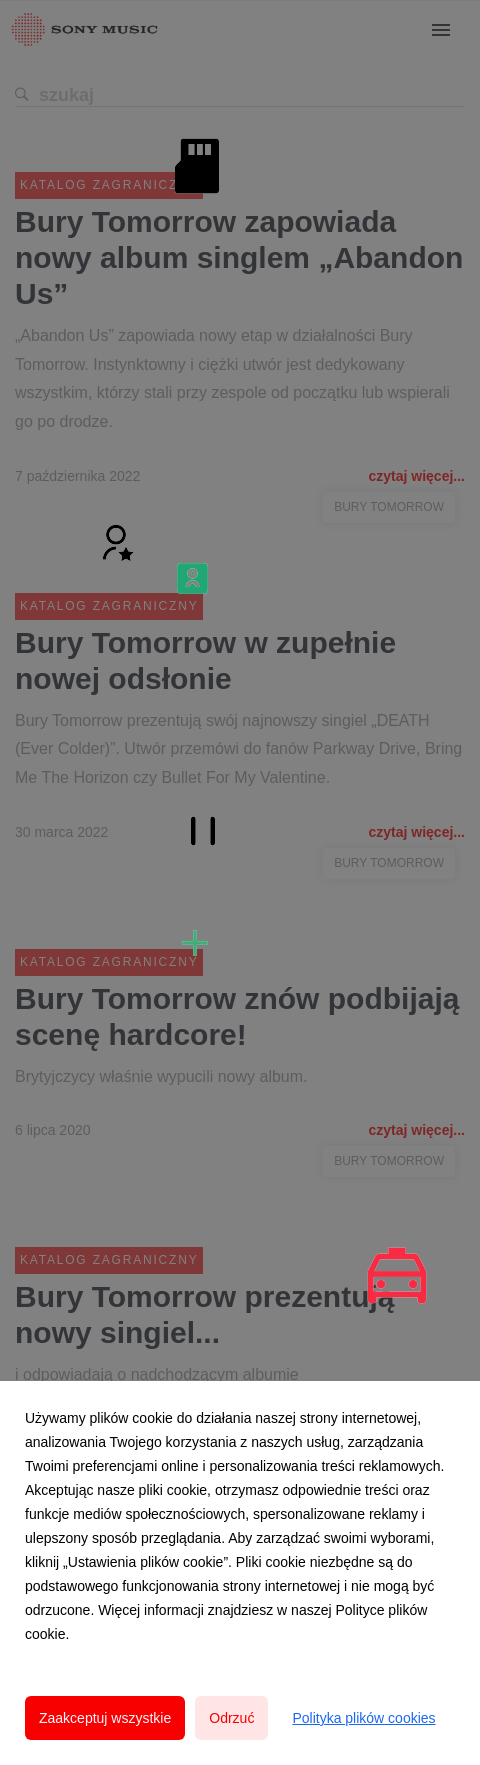 This screenshot has height=1765, width=480. Describe the element at coordinates (192, 578) in the screenshot. I see `view your account profile` at that location.